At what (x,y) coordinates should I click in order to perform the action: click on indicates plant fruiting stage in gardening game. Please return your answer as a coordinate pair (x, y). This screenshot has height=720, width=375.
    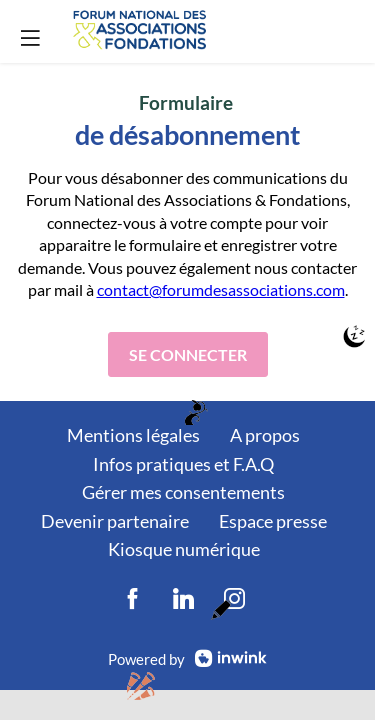
    Looking at the image, I should click on (195, 412).